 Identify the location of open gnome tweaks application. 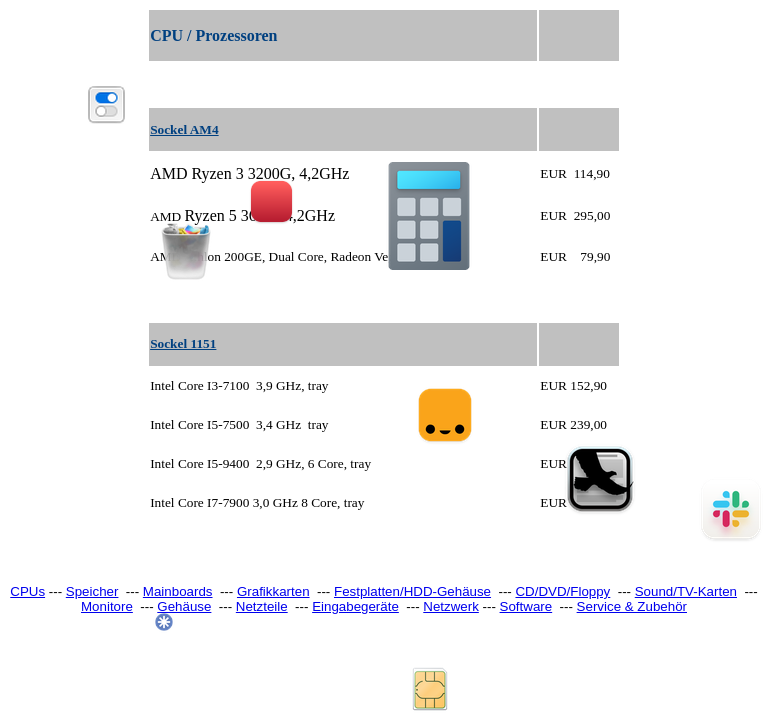
(106, 104).